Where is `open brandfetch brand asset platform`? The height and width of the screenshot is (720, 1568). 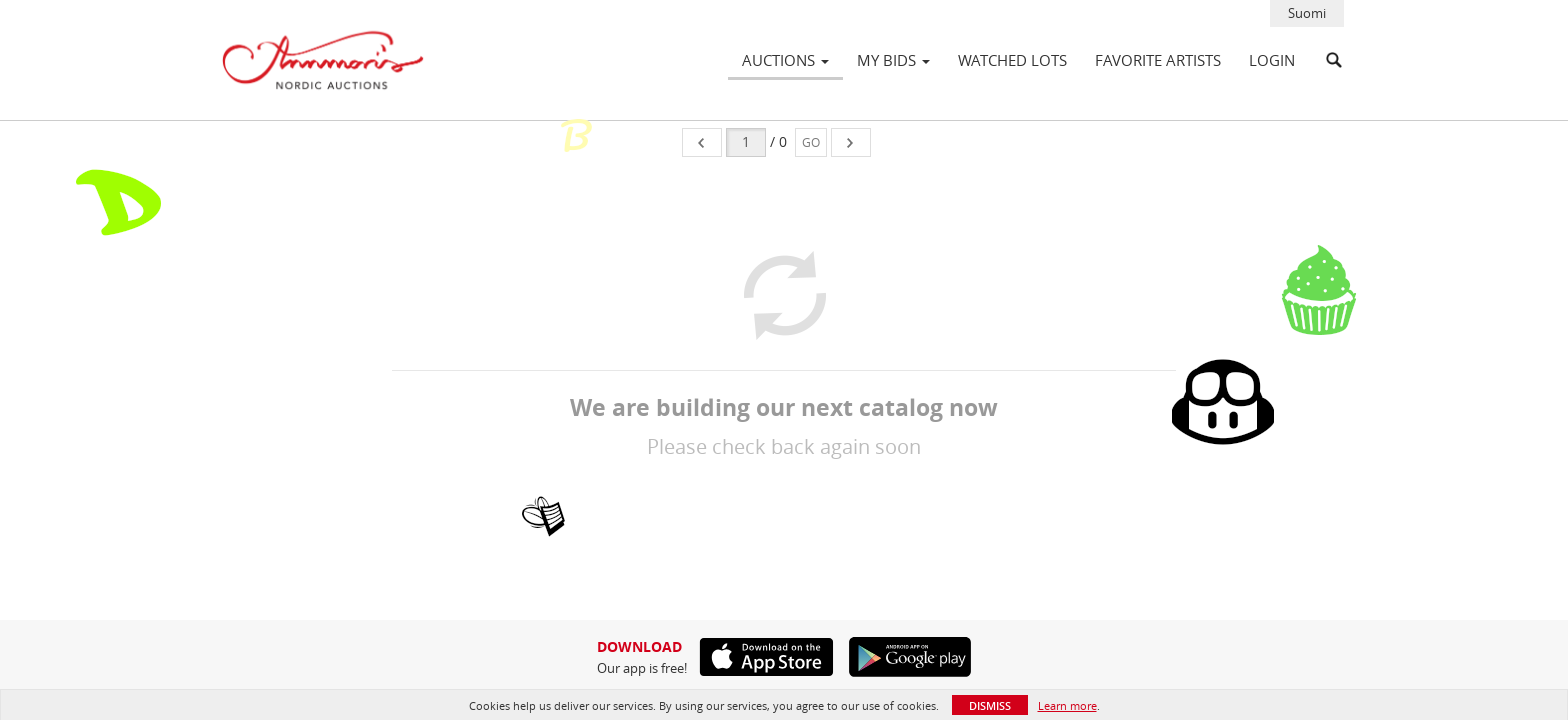 open brandfetch brand asset platform is located at coordinates (576, 135).